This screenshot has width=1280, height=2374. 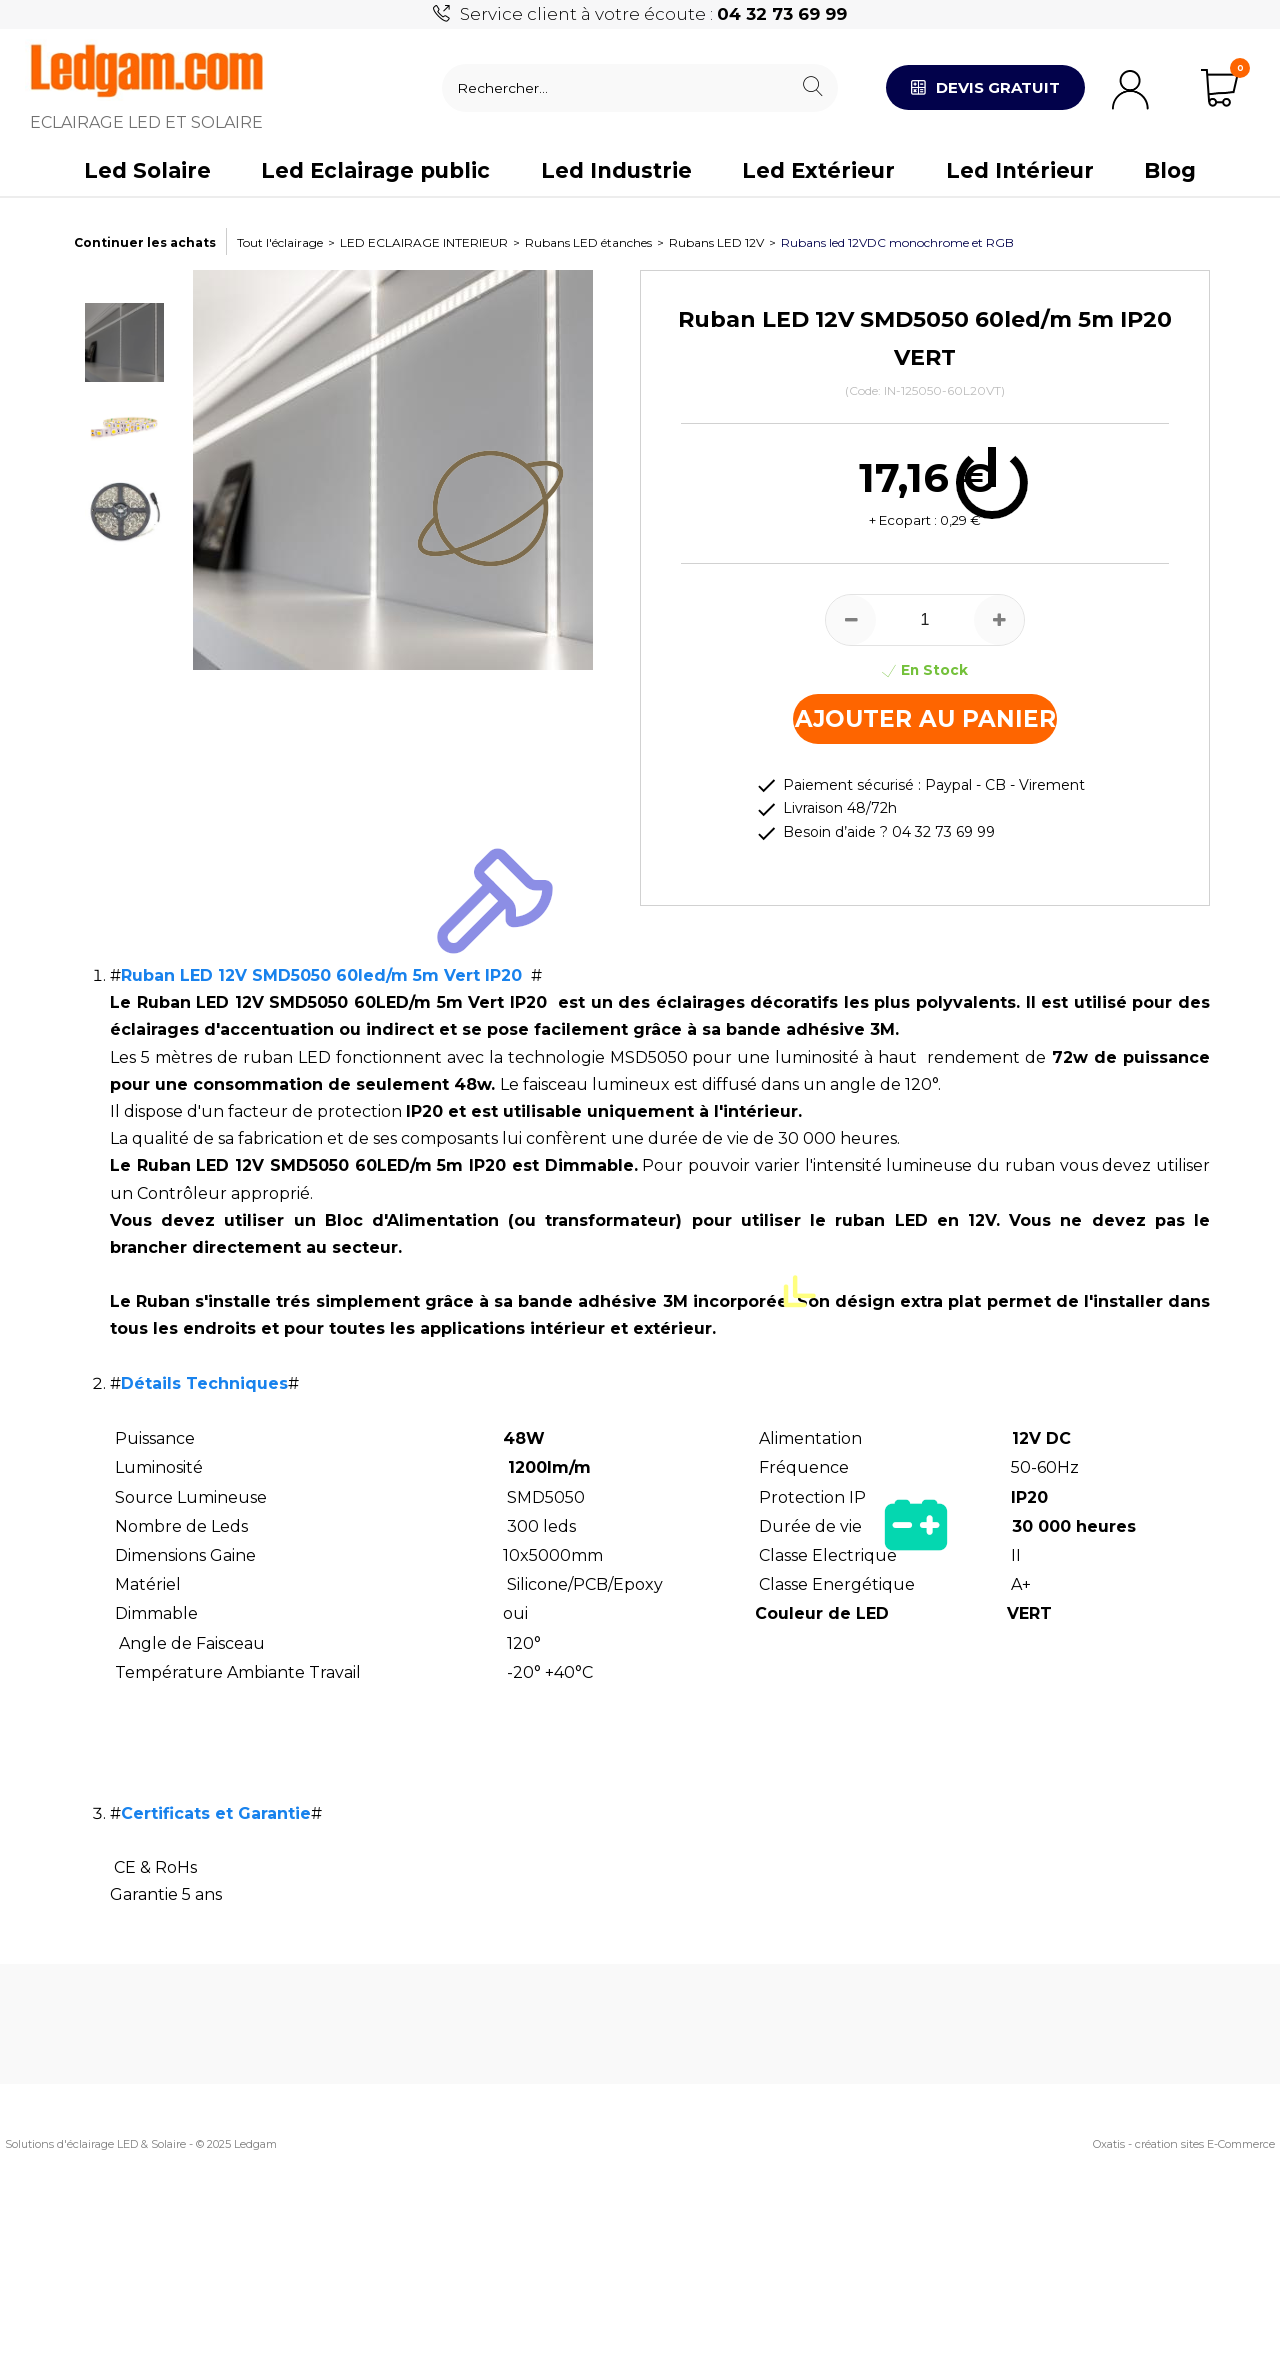 What do you see at coordinates (490, 508) in the screenshot?
I see `explore global or worldwide content` at bounding box center [490, 508].